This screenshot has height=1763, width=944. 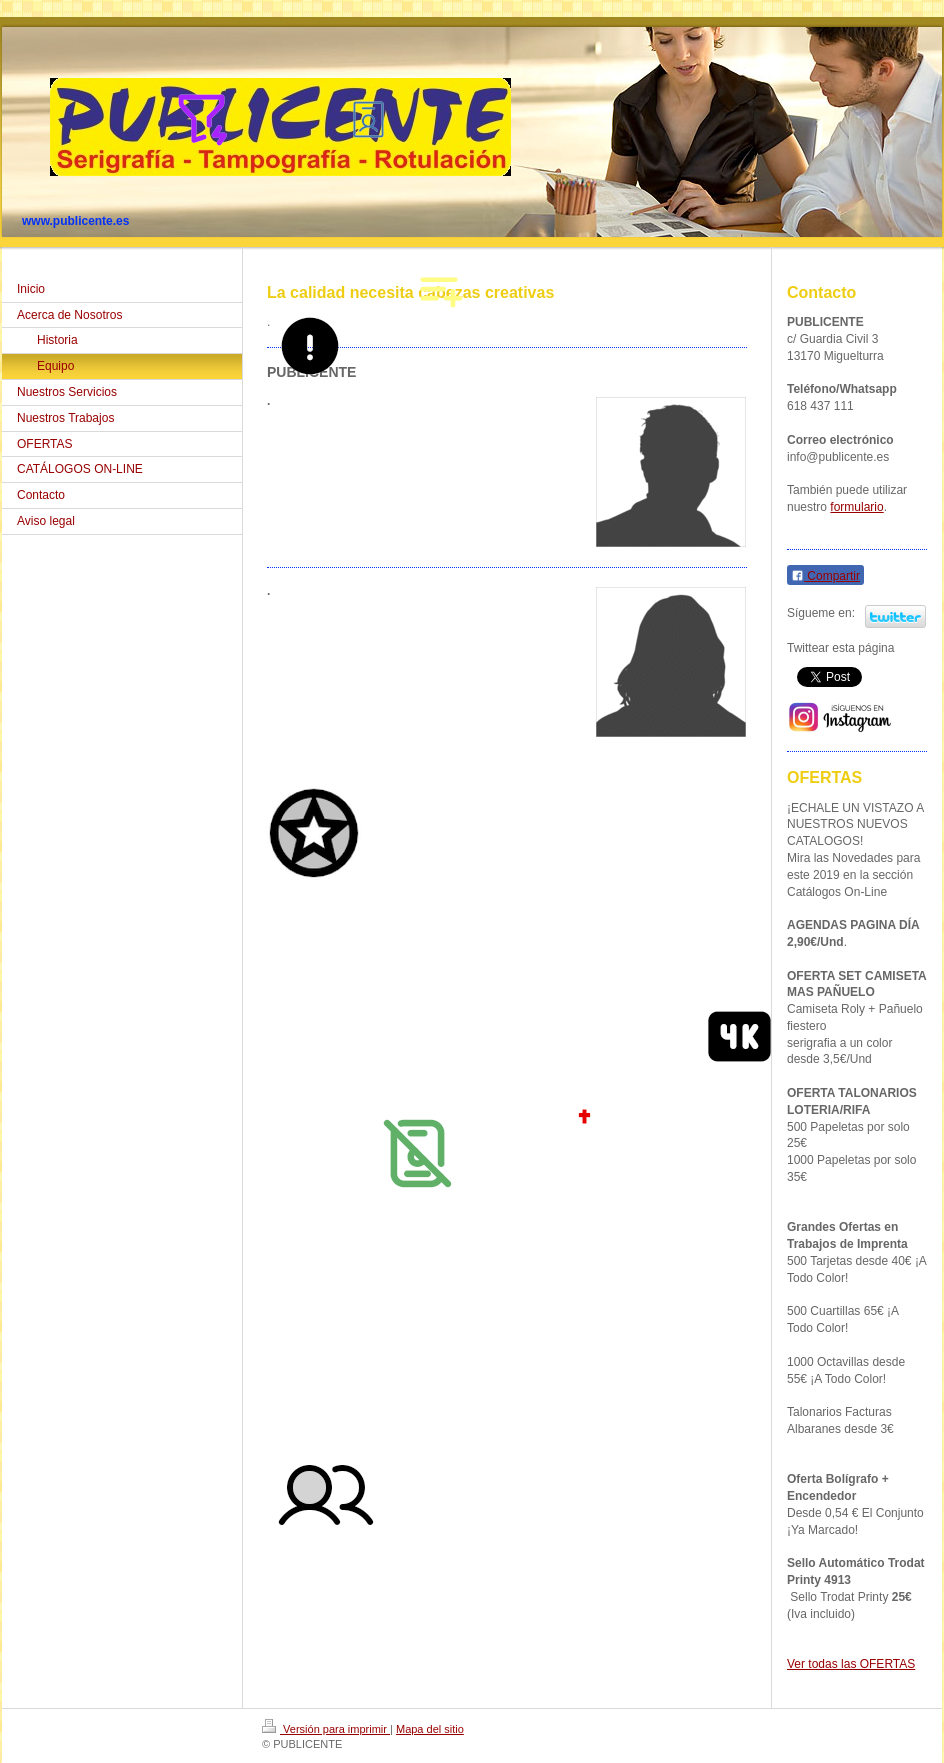 I want to click on disable or hide identification badge, so click(x=417, y=1153).